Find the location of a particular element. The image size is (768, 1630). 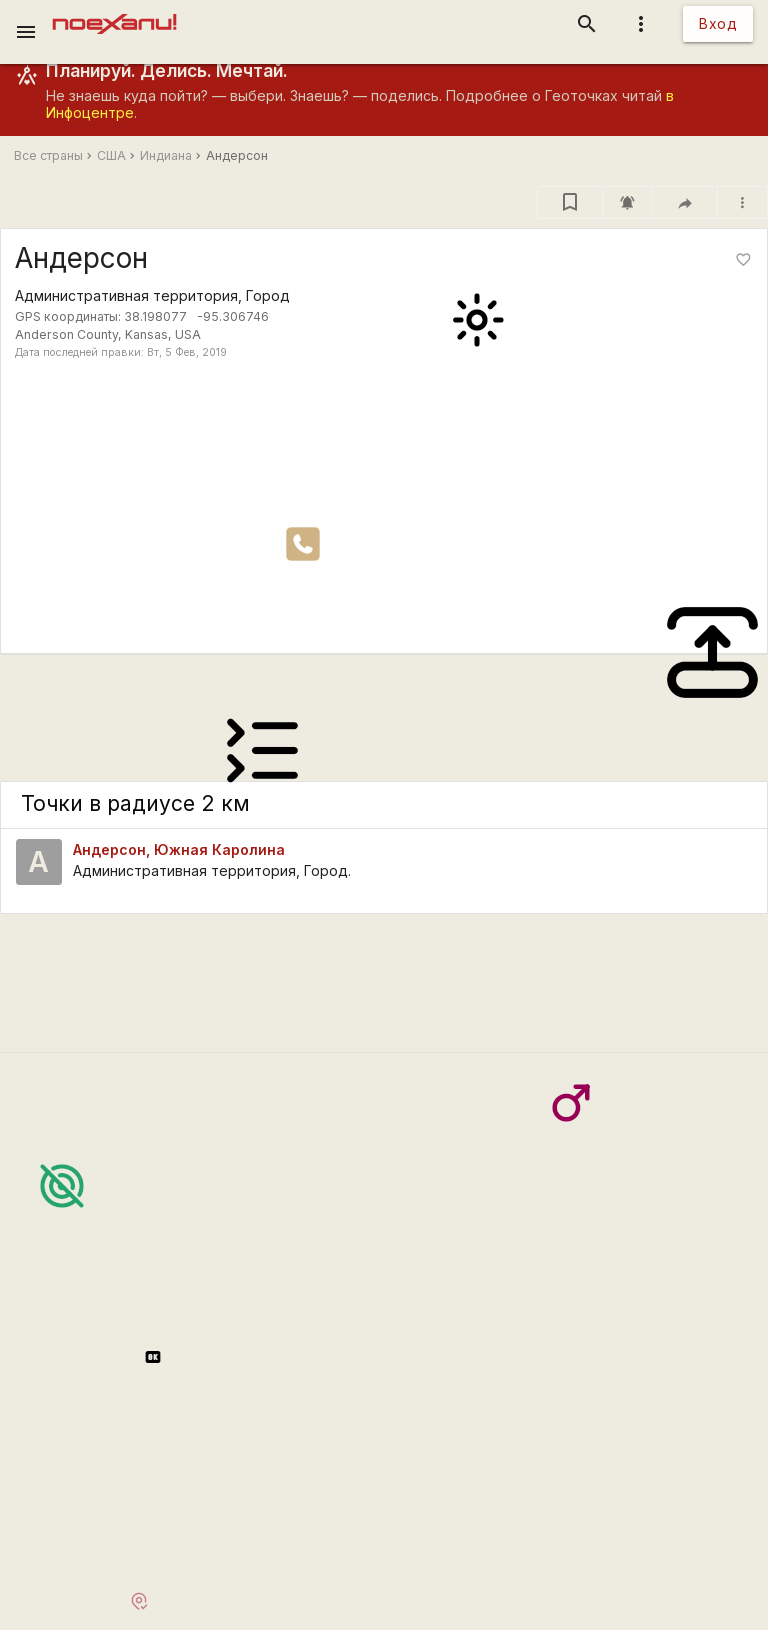

disable targeting or tracking is located at coordinates (62, 1186).